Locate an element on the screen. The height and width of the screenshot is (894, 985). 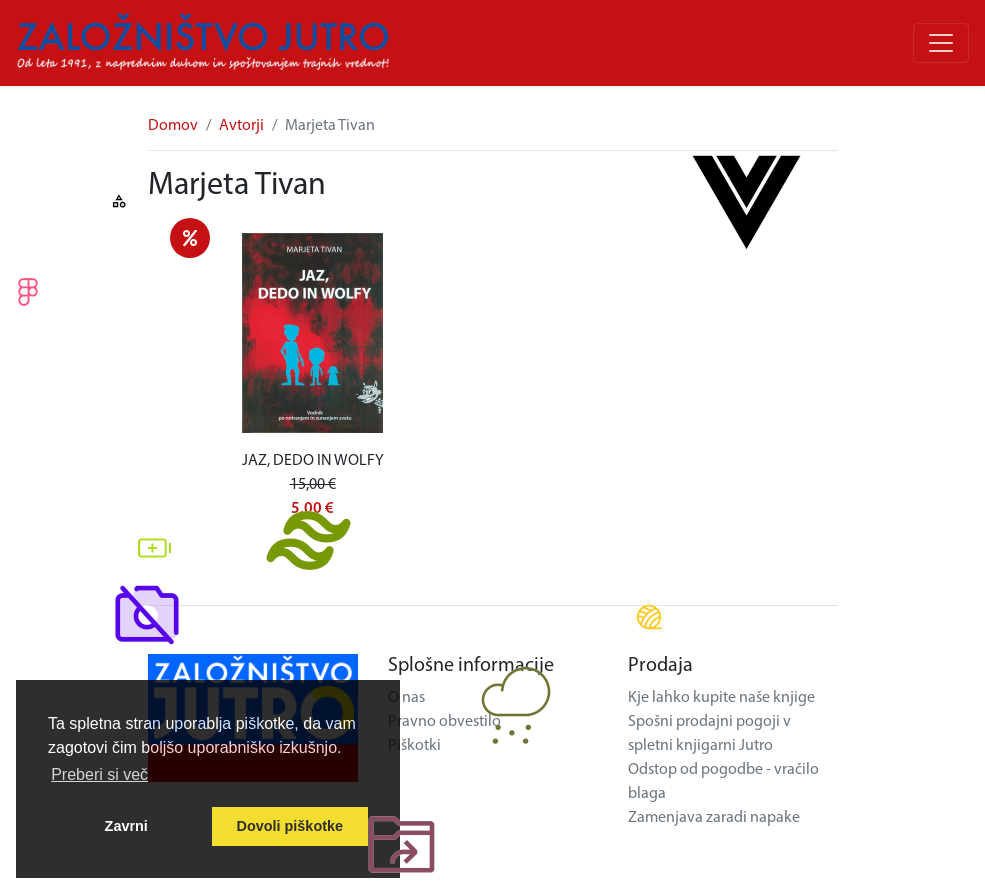
browse or filter by category is located at coordinates (119, 201).